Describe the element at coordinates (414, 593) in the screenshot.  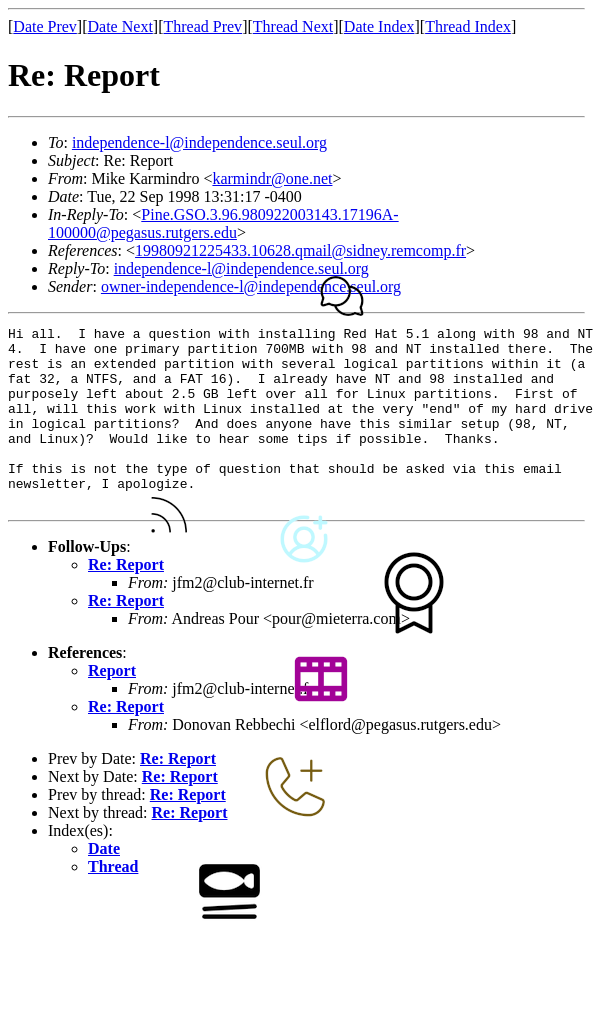
I see `view achievements or awards` at that location.